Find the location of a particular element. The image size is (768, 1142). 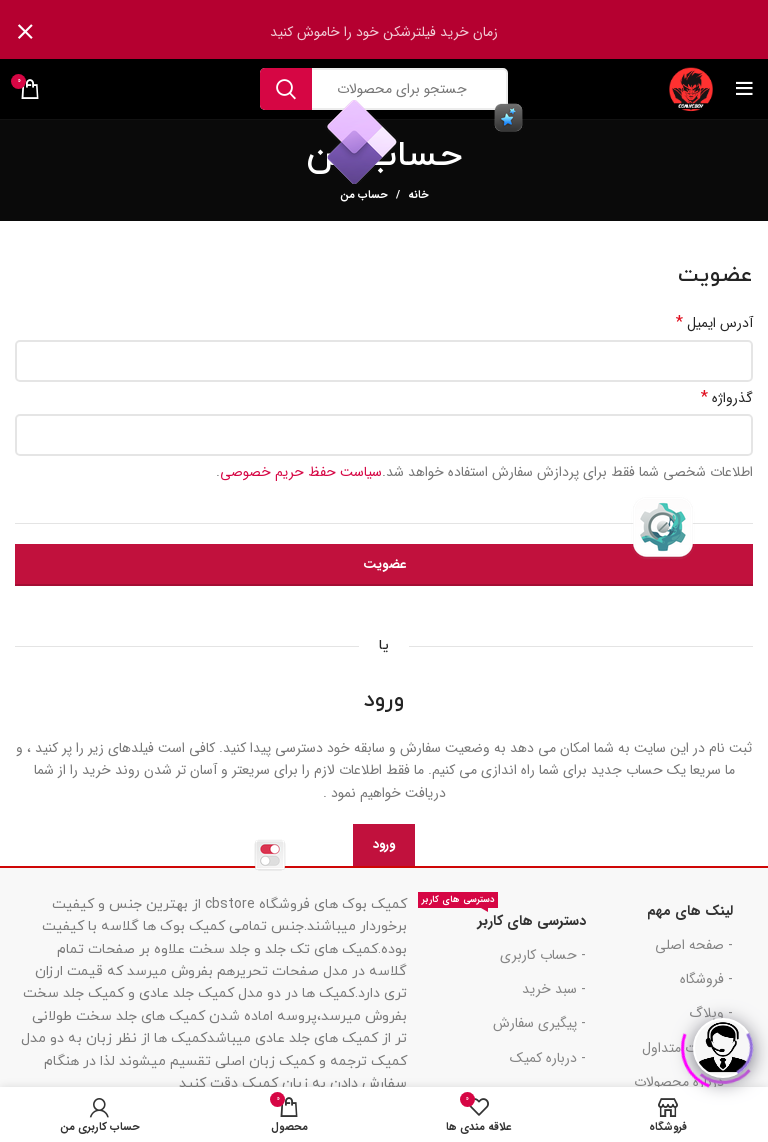

open system tweaks or settings customization is located at coordinates (270, 855).